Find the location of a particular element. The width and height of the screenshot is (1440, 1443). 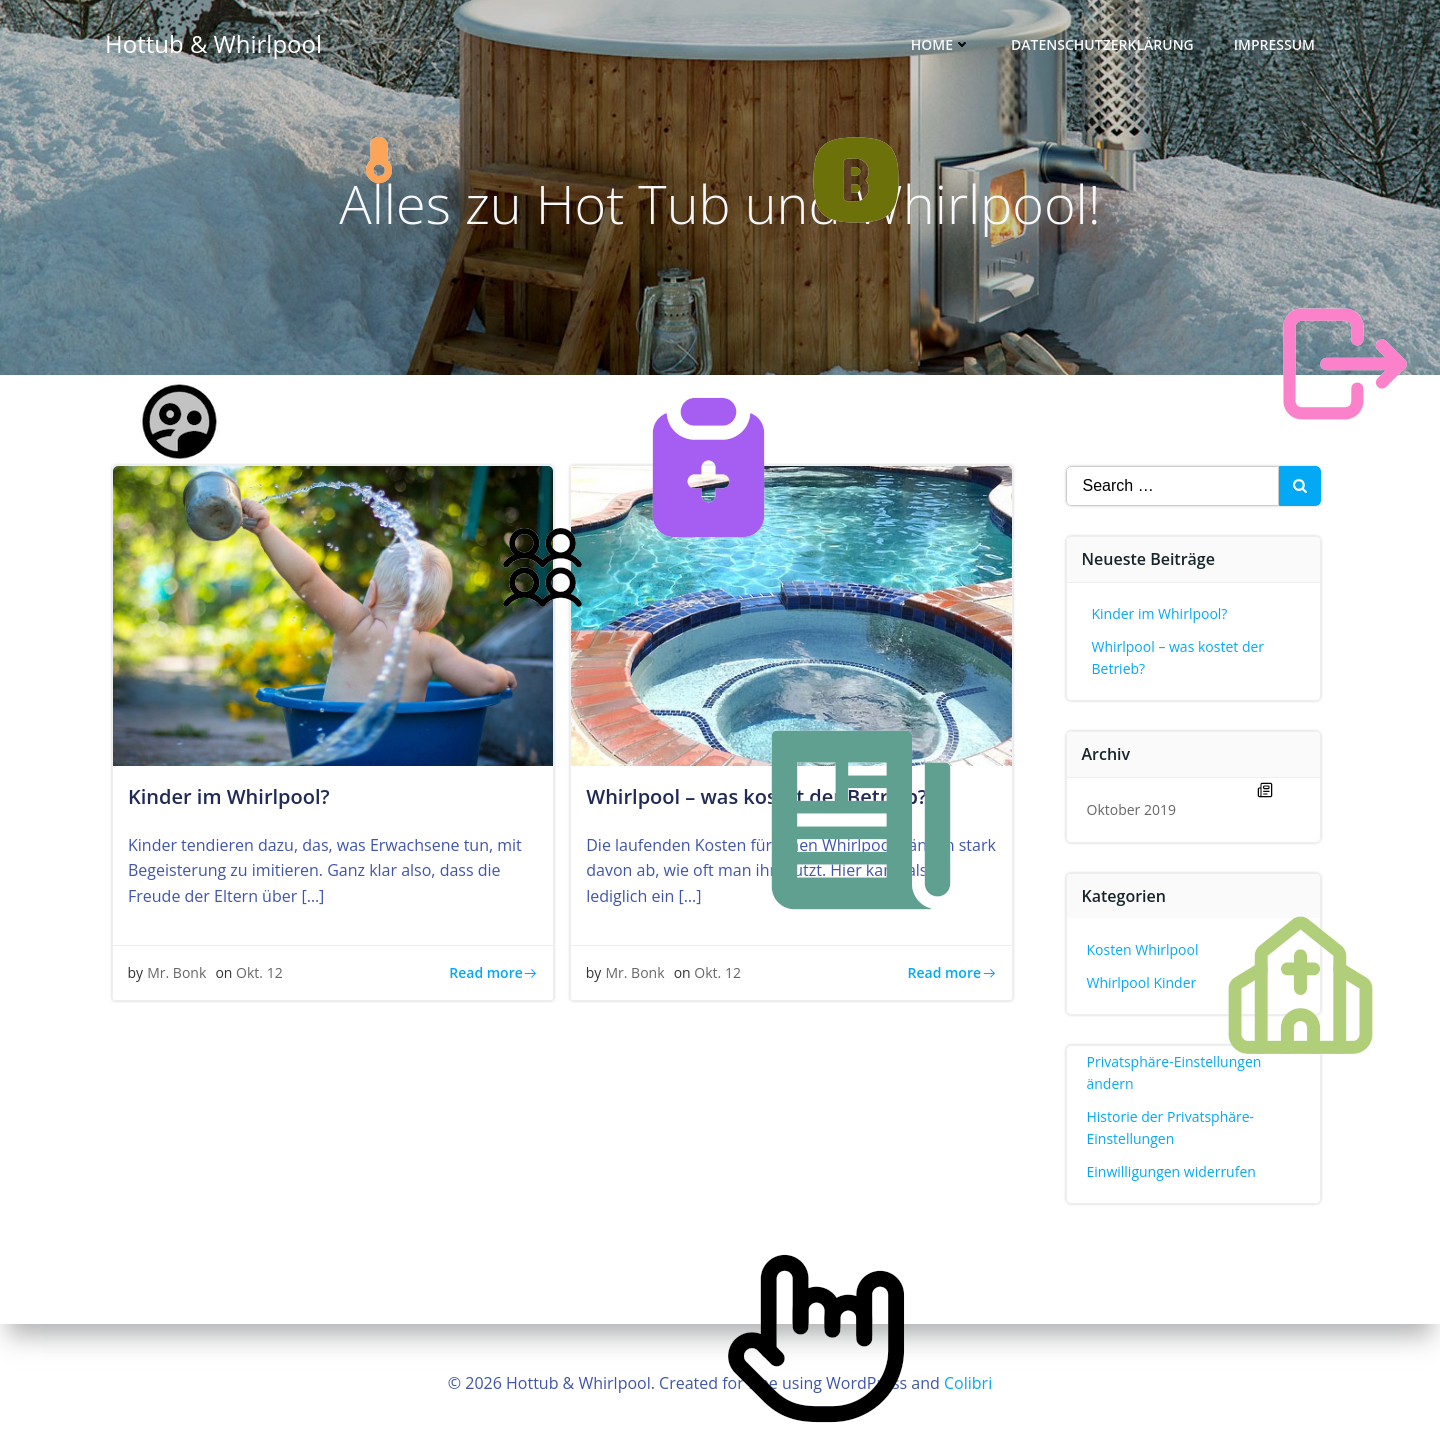

view news articles or updates is located at coordinates (1265, 790).